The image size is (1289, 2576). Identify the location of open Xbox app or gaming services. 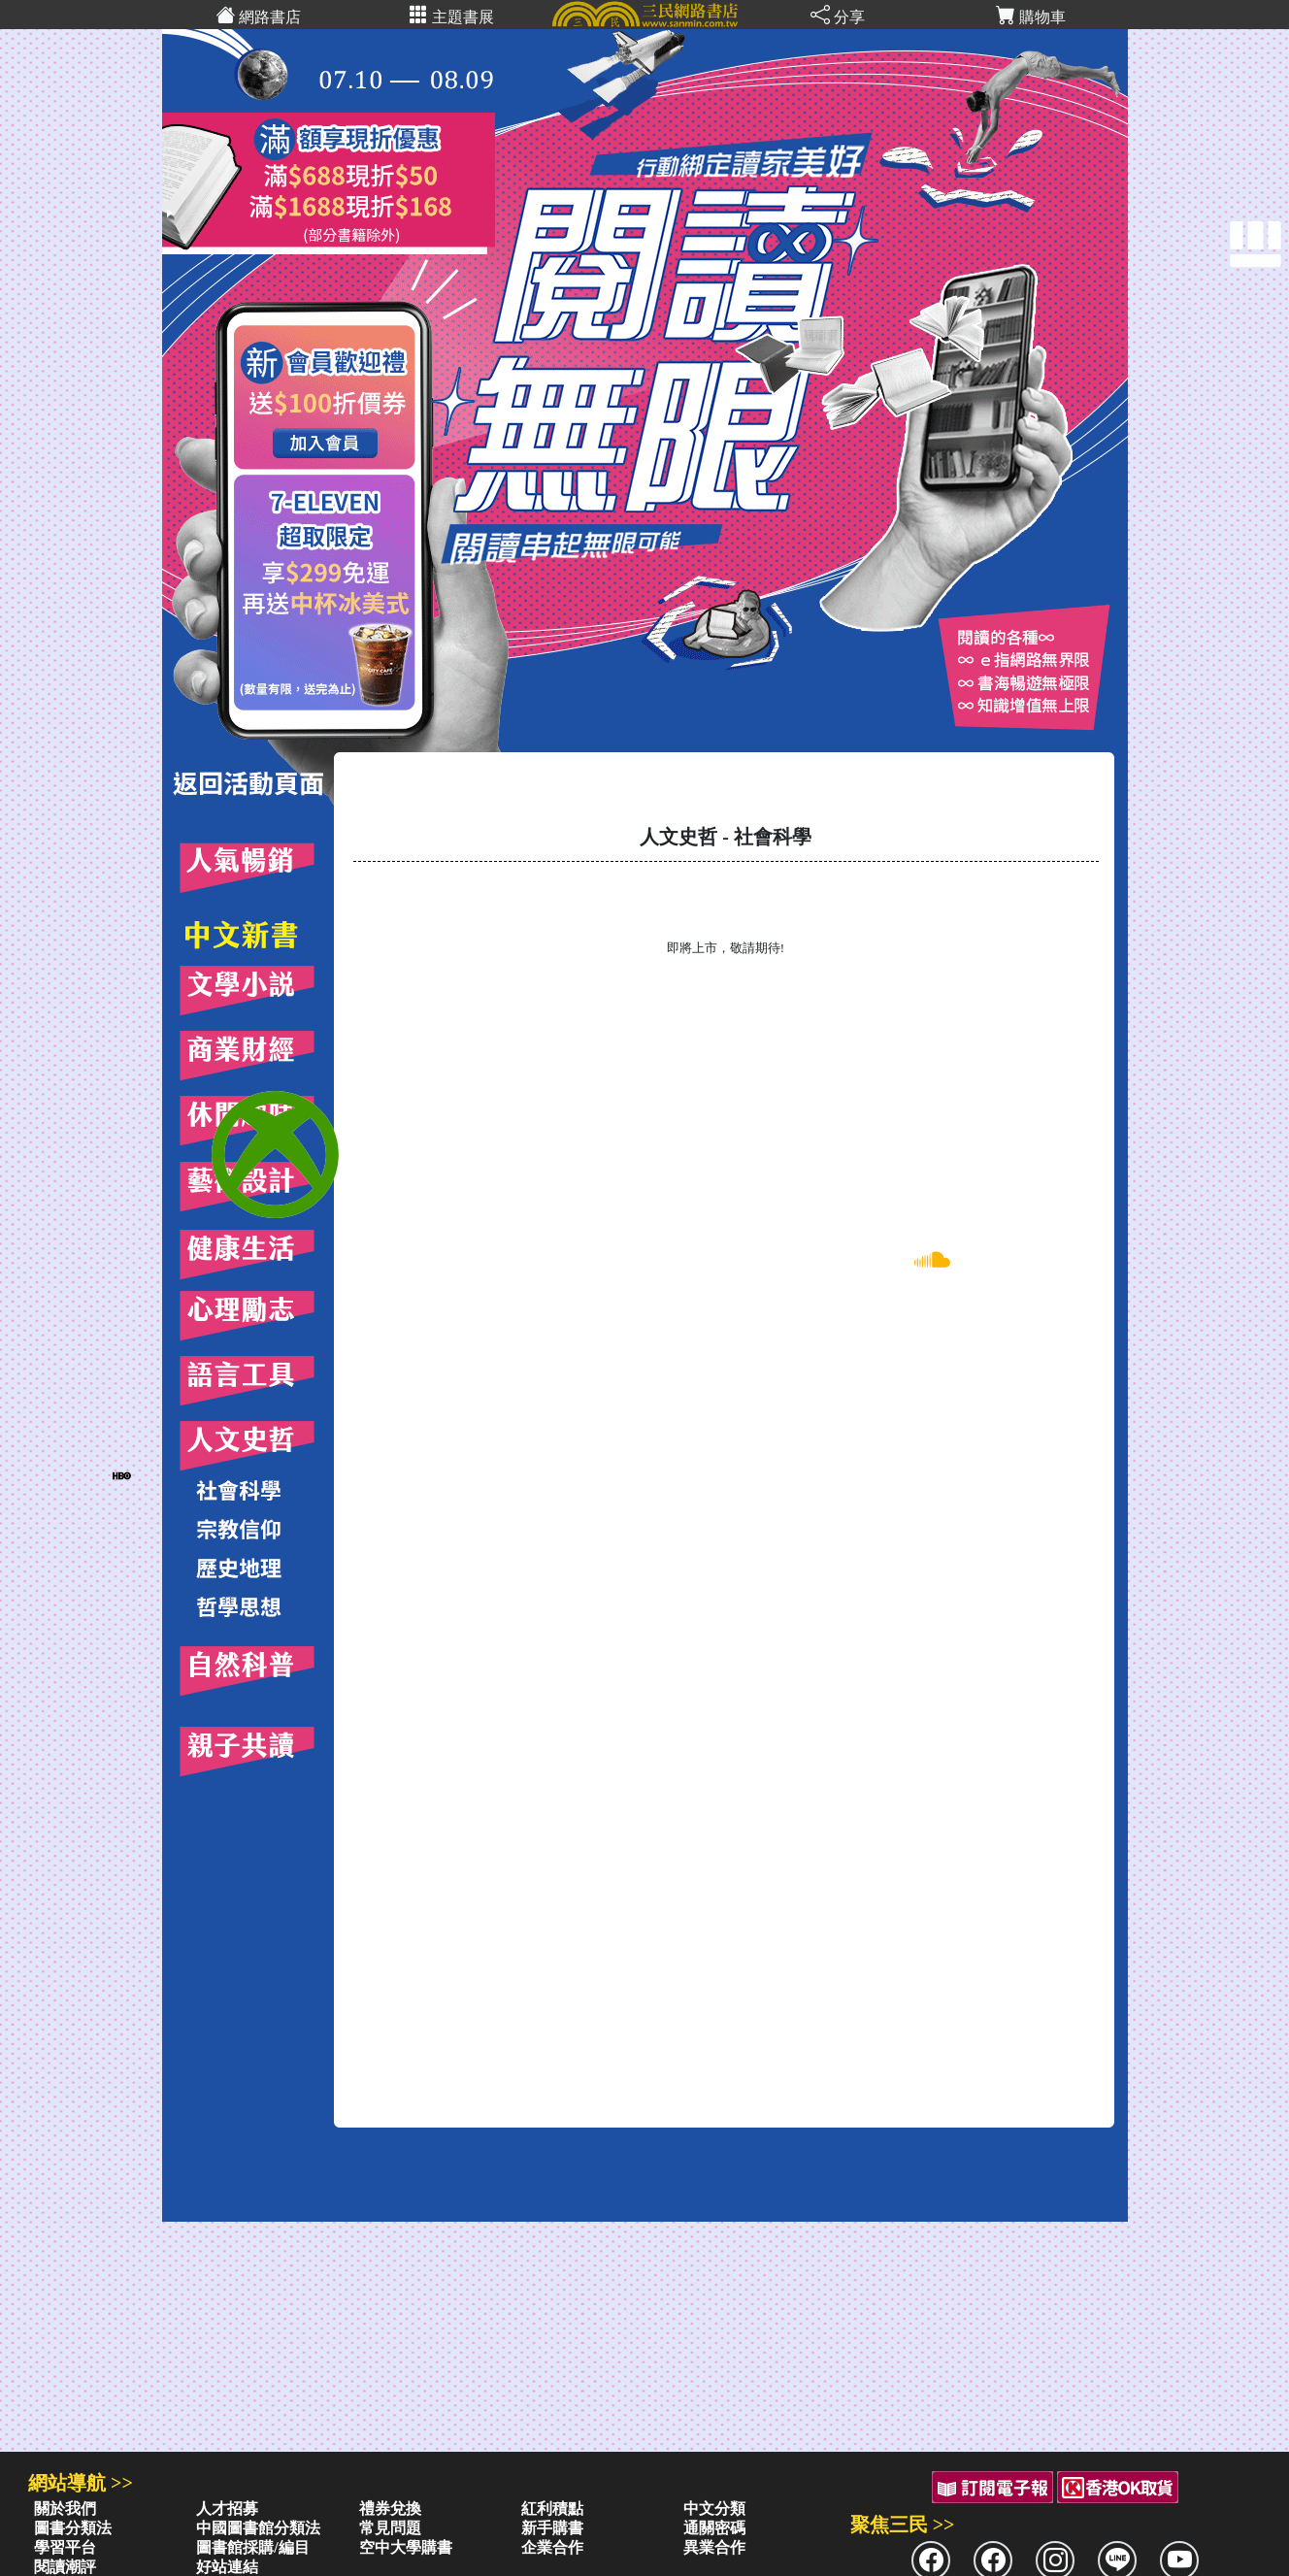
(275, 1154).